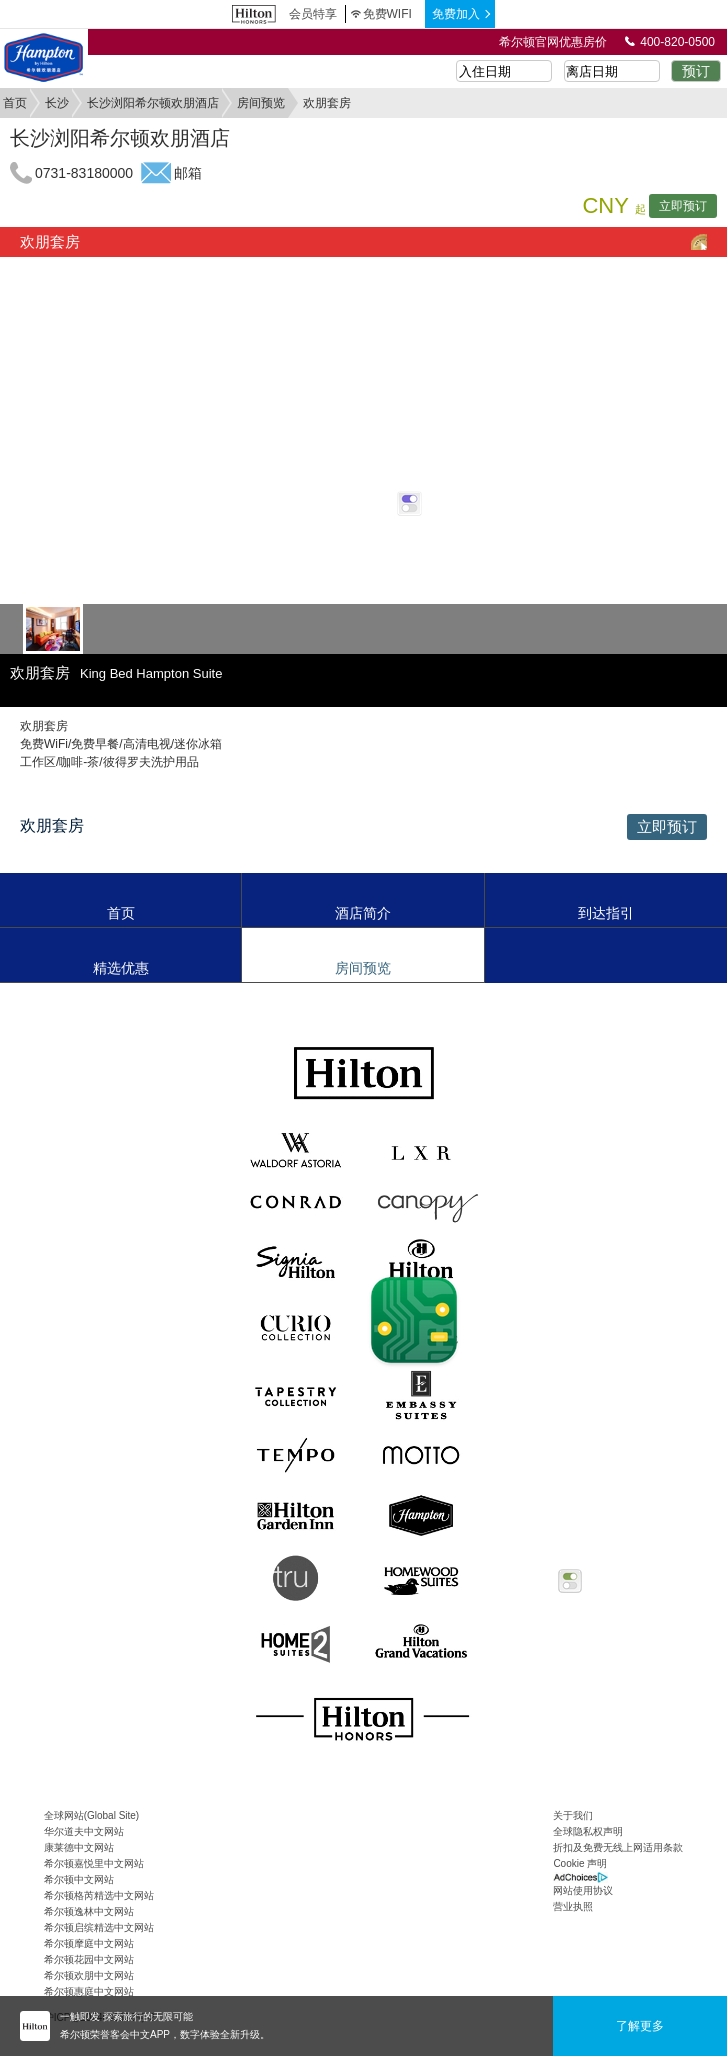 This screenshot has width=727, height=2056. I want to click on open gnome tweaks settings, so click(570, 1581).